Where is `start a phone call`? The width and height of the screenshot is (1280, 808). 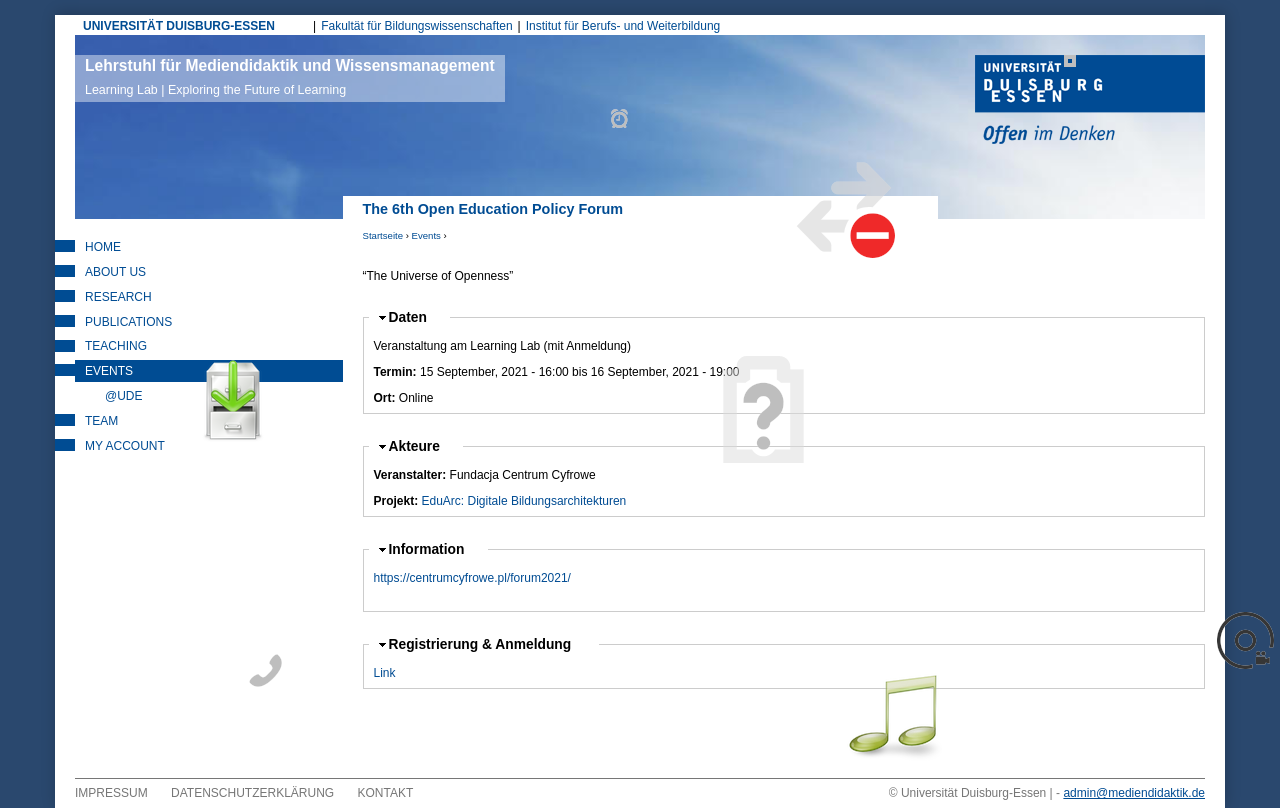
start a phone call is located at coordinates (265, 670).